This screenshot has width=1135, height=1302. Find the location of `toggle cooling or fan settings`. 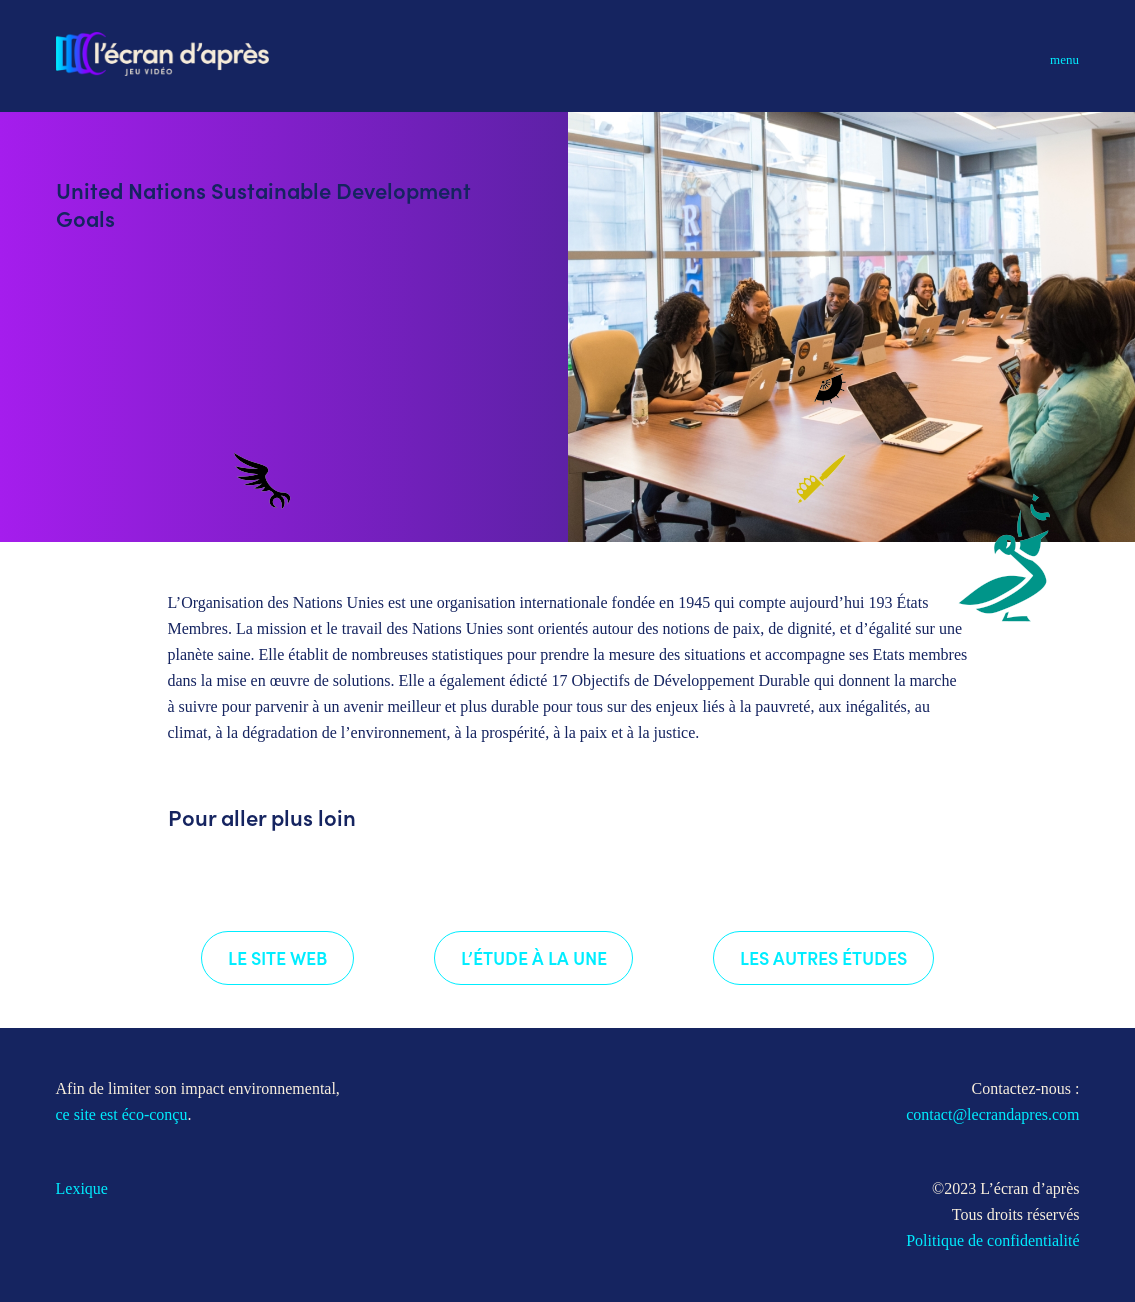

toggle cooling or fan settings is located at coordinates (830, 389).